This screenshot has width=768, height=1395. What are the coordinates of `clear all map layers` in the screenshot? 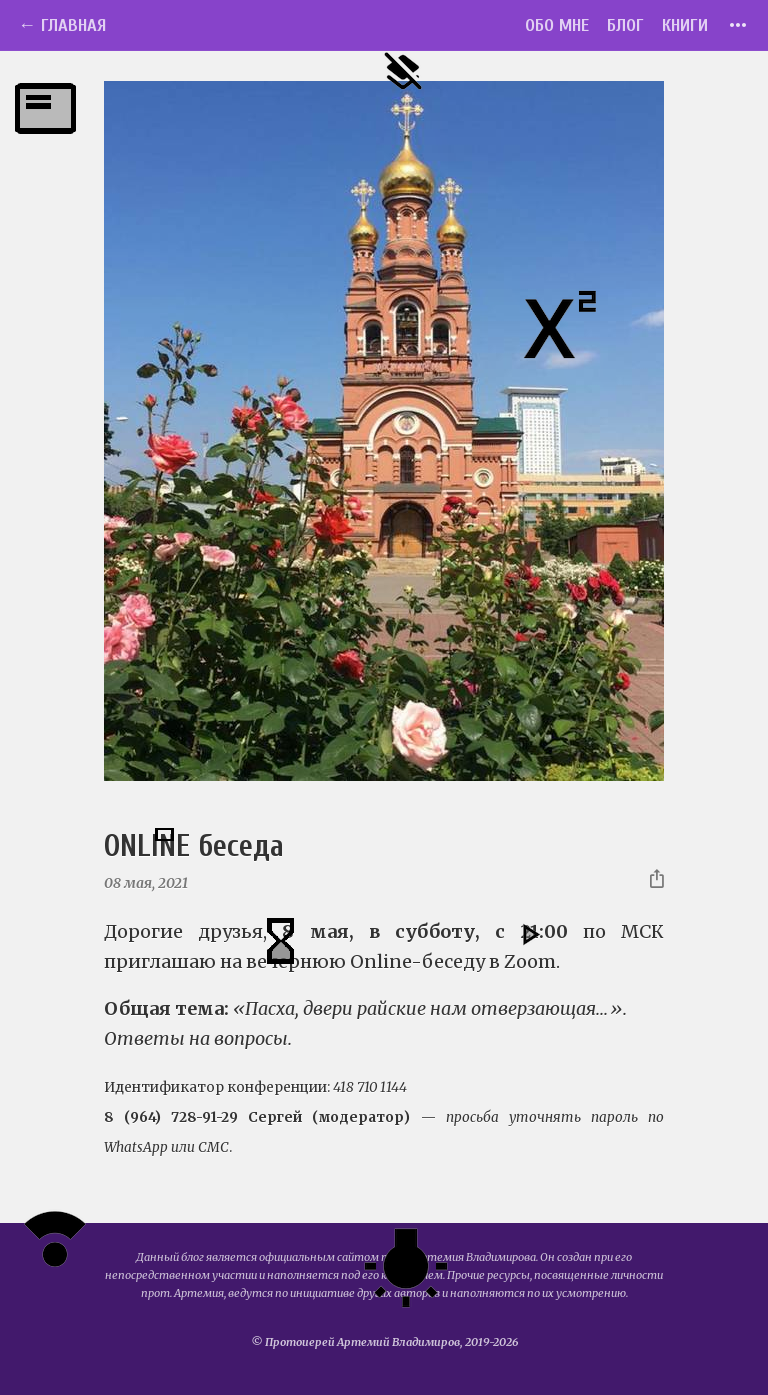 It's located at (403, 73).